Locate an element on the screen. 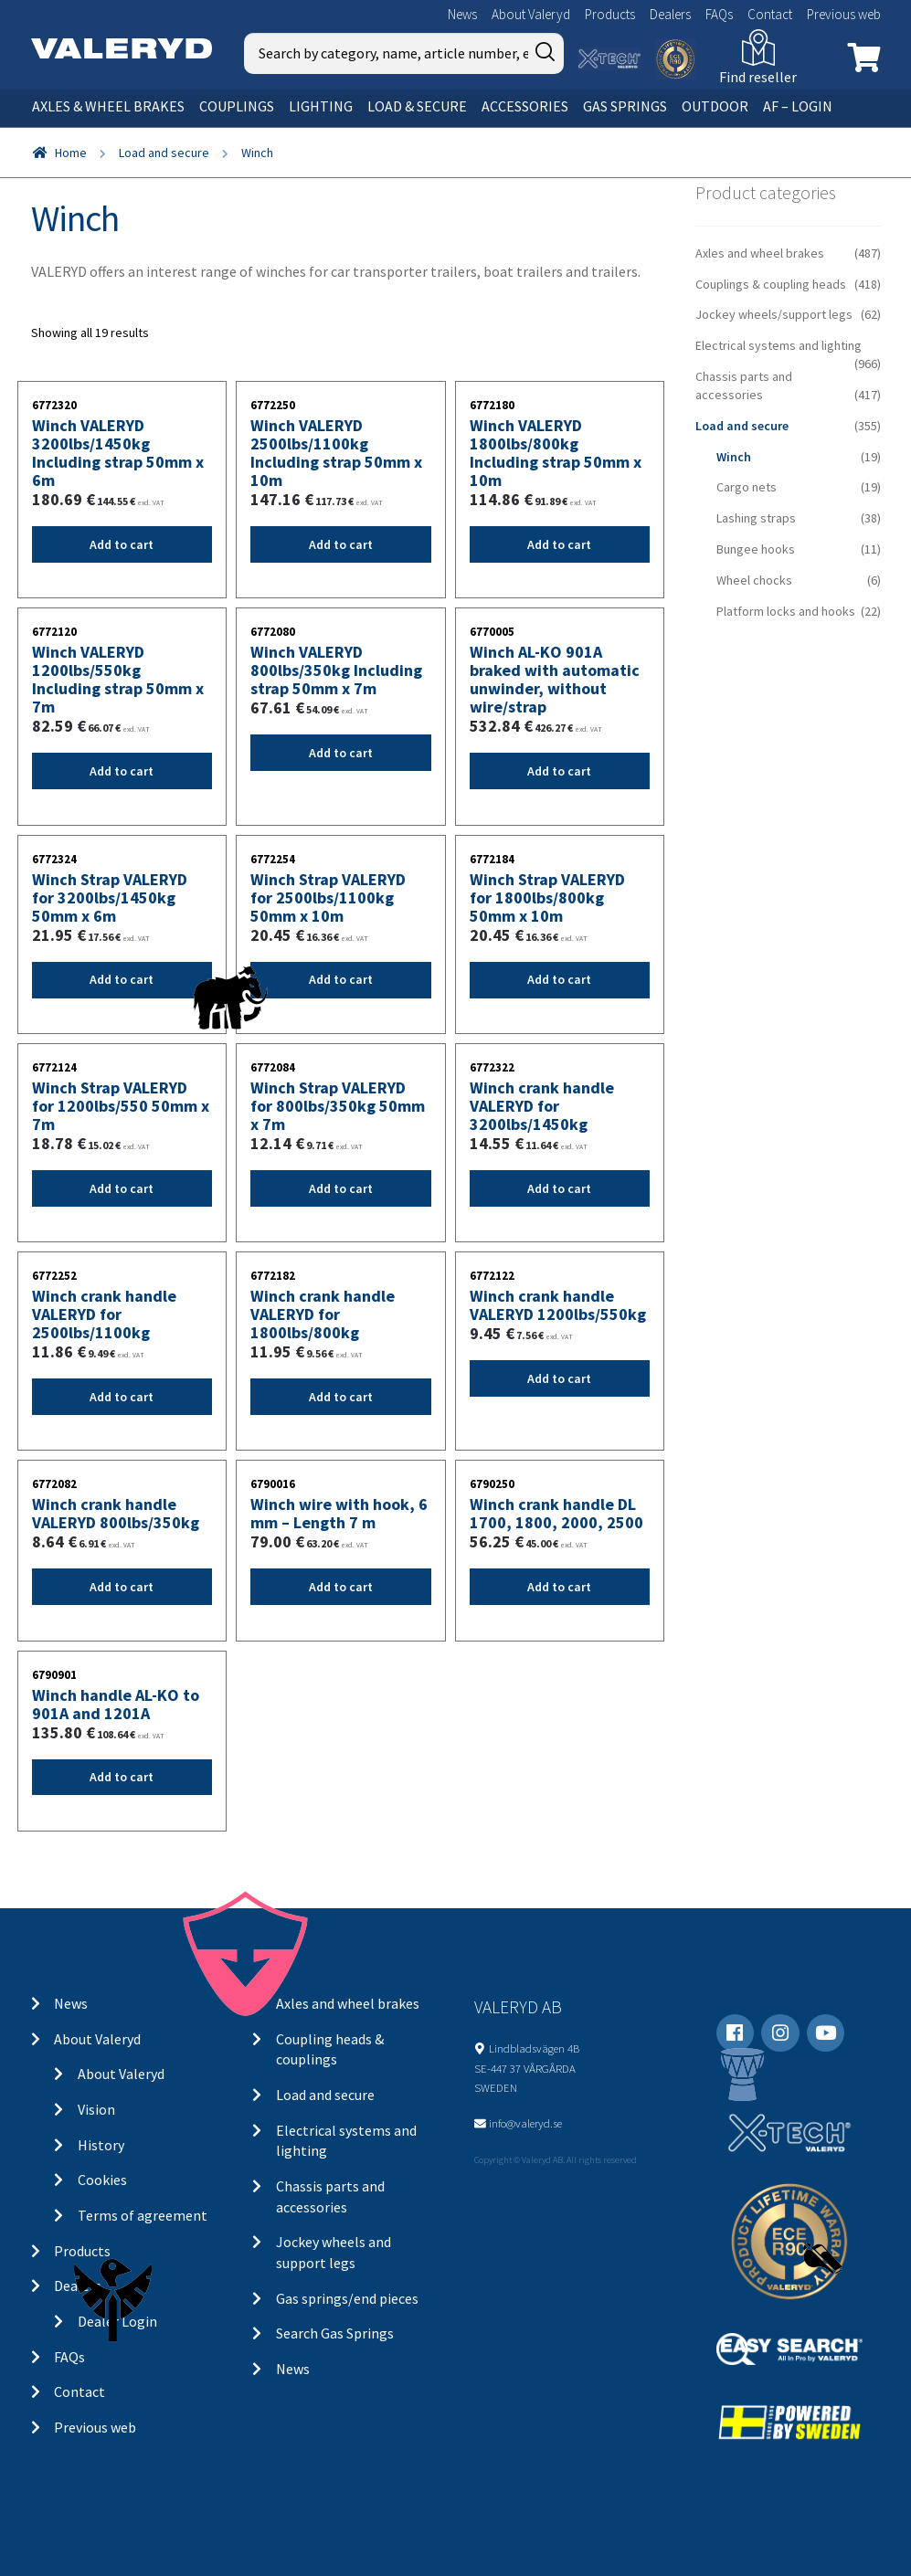  prehistoric or ice age themed game category is located at coordinates (230, 998).